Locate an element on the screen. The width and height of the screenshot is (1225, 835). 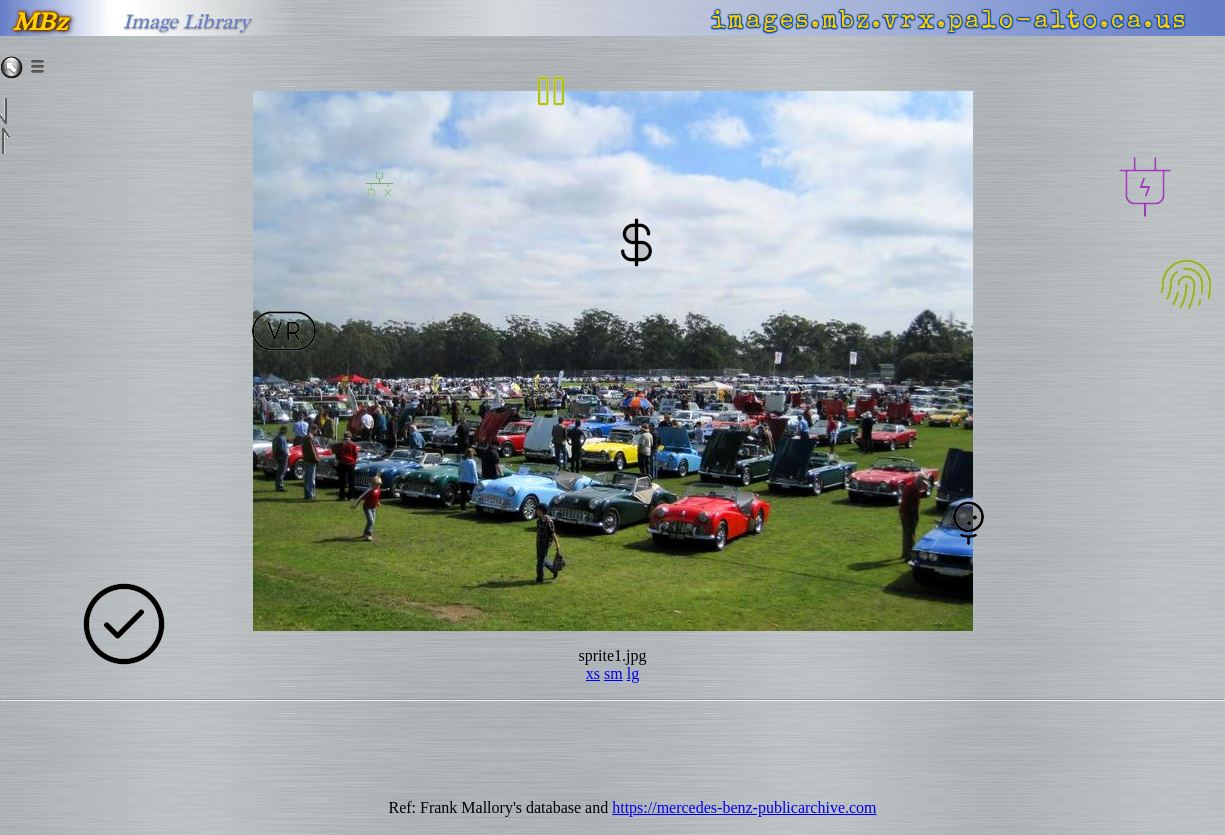
access virtual reality mode or settings is located at coordinates (284, 331).